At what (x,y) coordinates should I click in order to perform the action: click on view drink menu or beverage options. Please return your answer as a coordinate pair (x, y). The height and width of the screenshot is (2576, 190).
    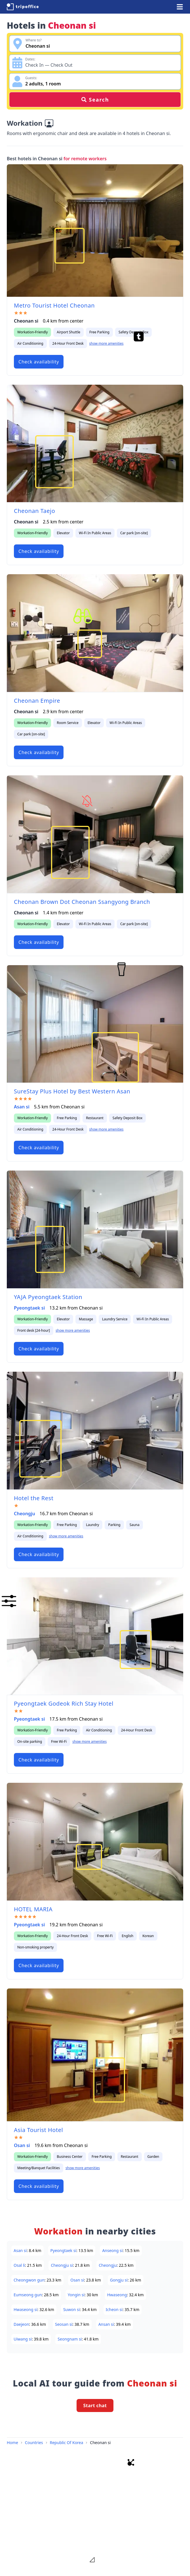
    Looking at the image, I should click on (121, 969).